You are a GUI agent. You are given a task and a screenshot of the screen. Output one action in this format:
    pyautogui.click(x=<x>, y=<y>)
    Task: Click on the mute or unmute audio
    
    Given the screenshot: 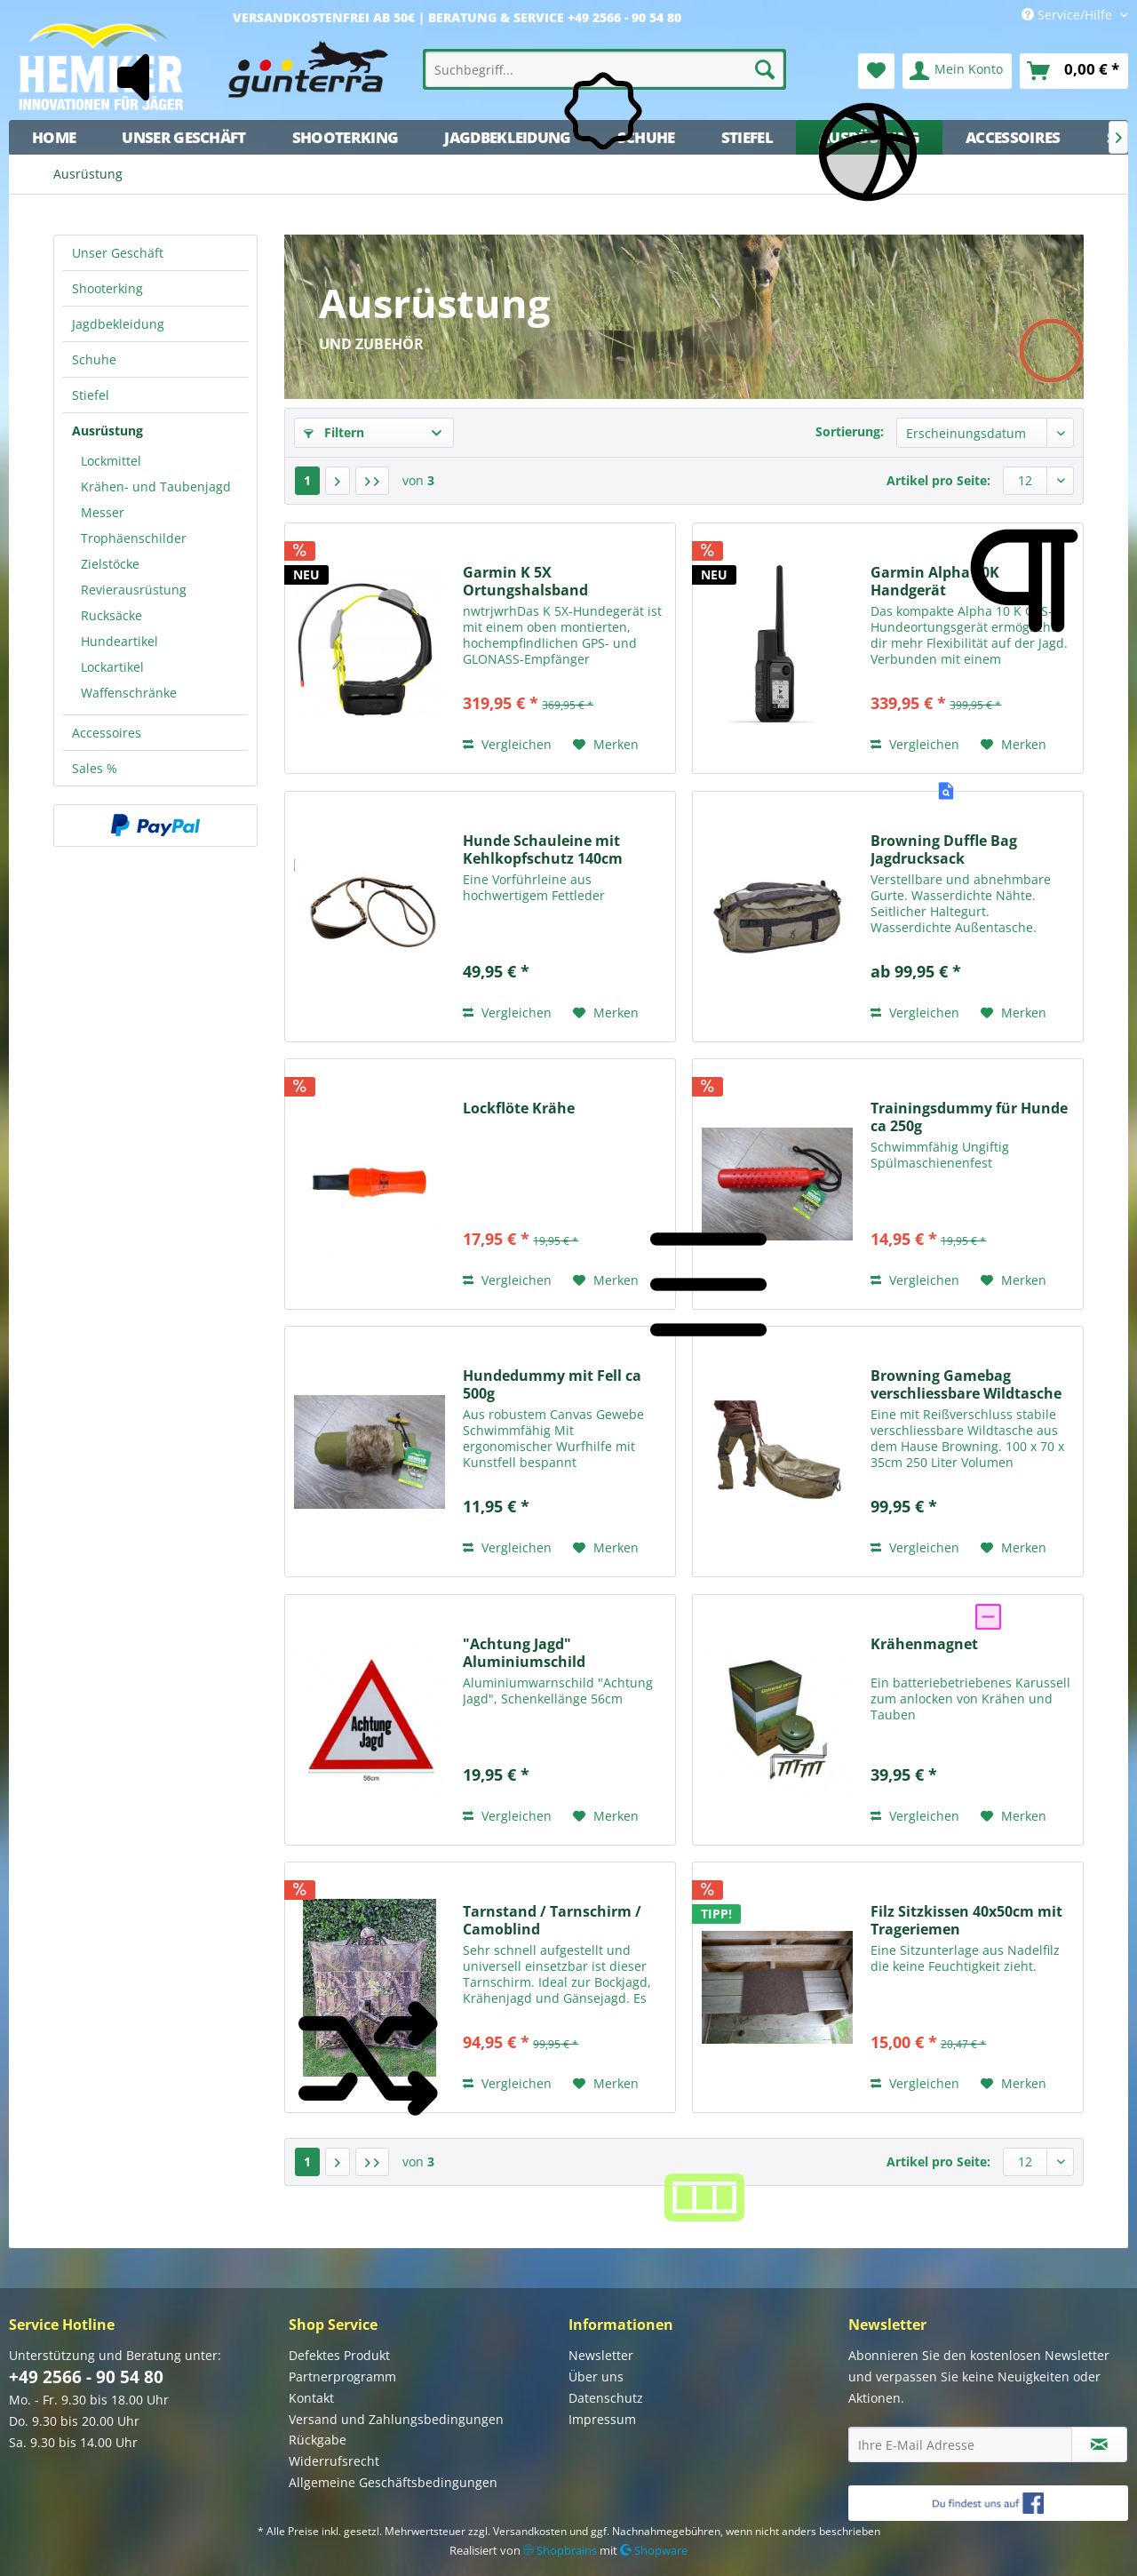 What is the action you would take?
    pyautogui.click(x=135, y=77)
    